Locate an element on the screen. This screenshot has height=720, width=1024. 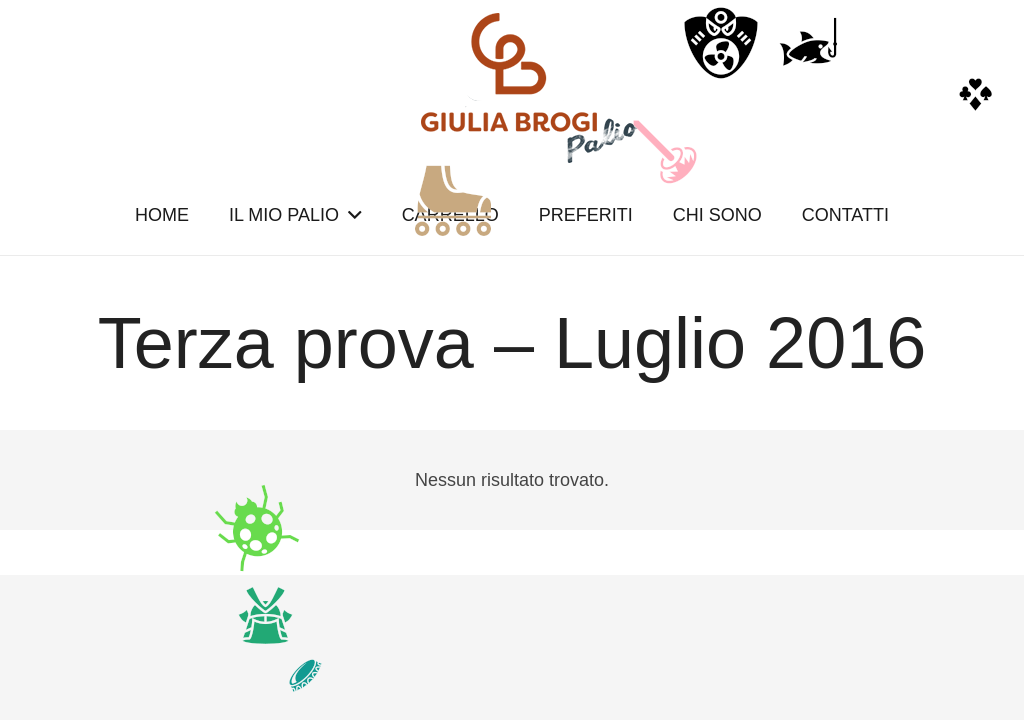
access fishing mini-game or activity is located at coordinates (809, 45).